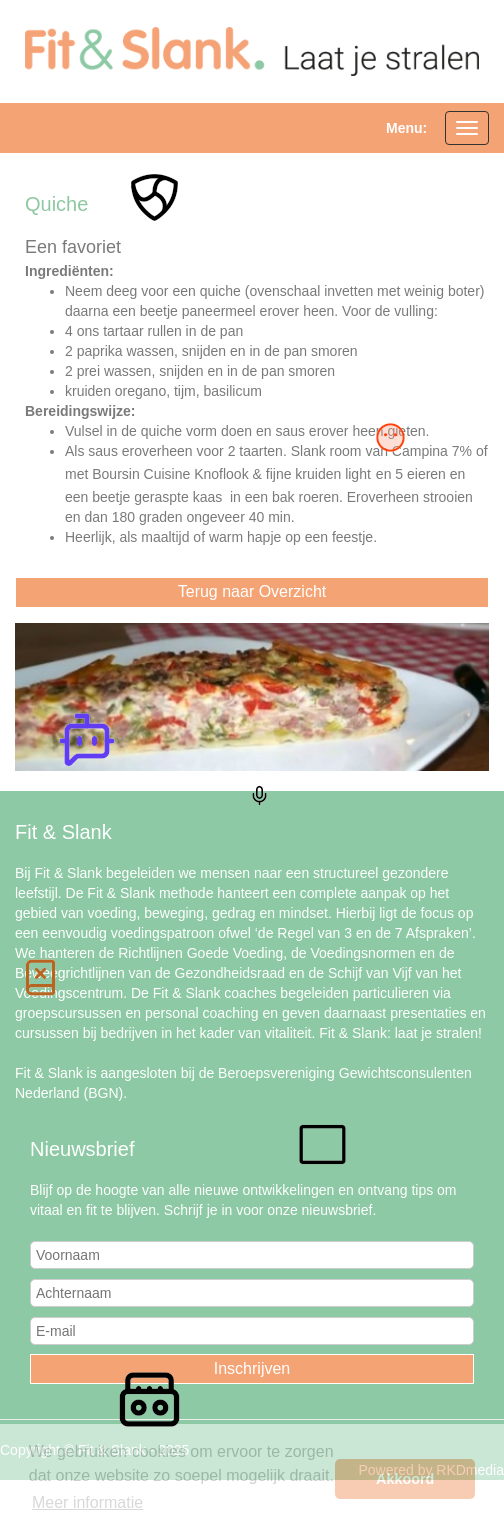  What do you see at coordinates (390, 437) in the screenshot?
I see `neutral feedback or reaction option` at bounding box center [390, 437].